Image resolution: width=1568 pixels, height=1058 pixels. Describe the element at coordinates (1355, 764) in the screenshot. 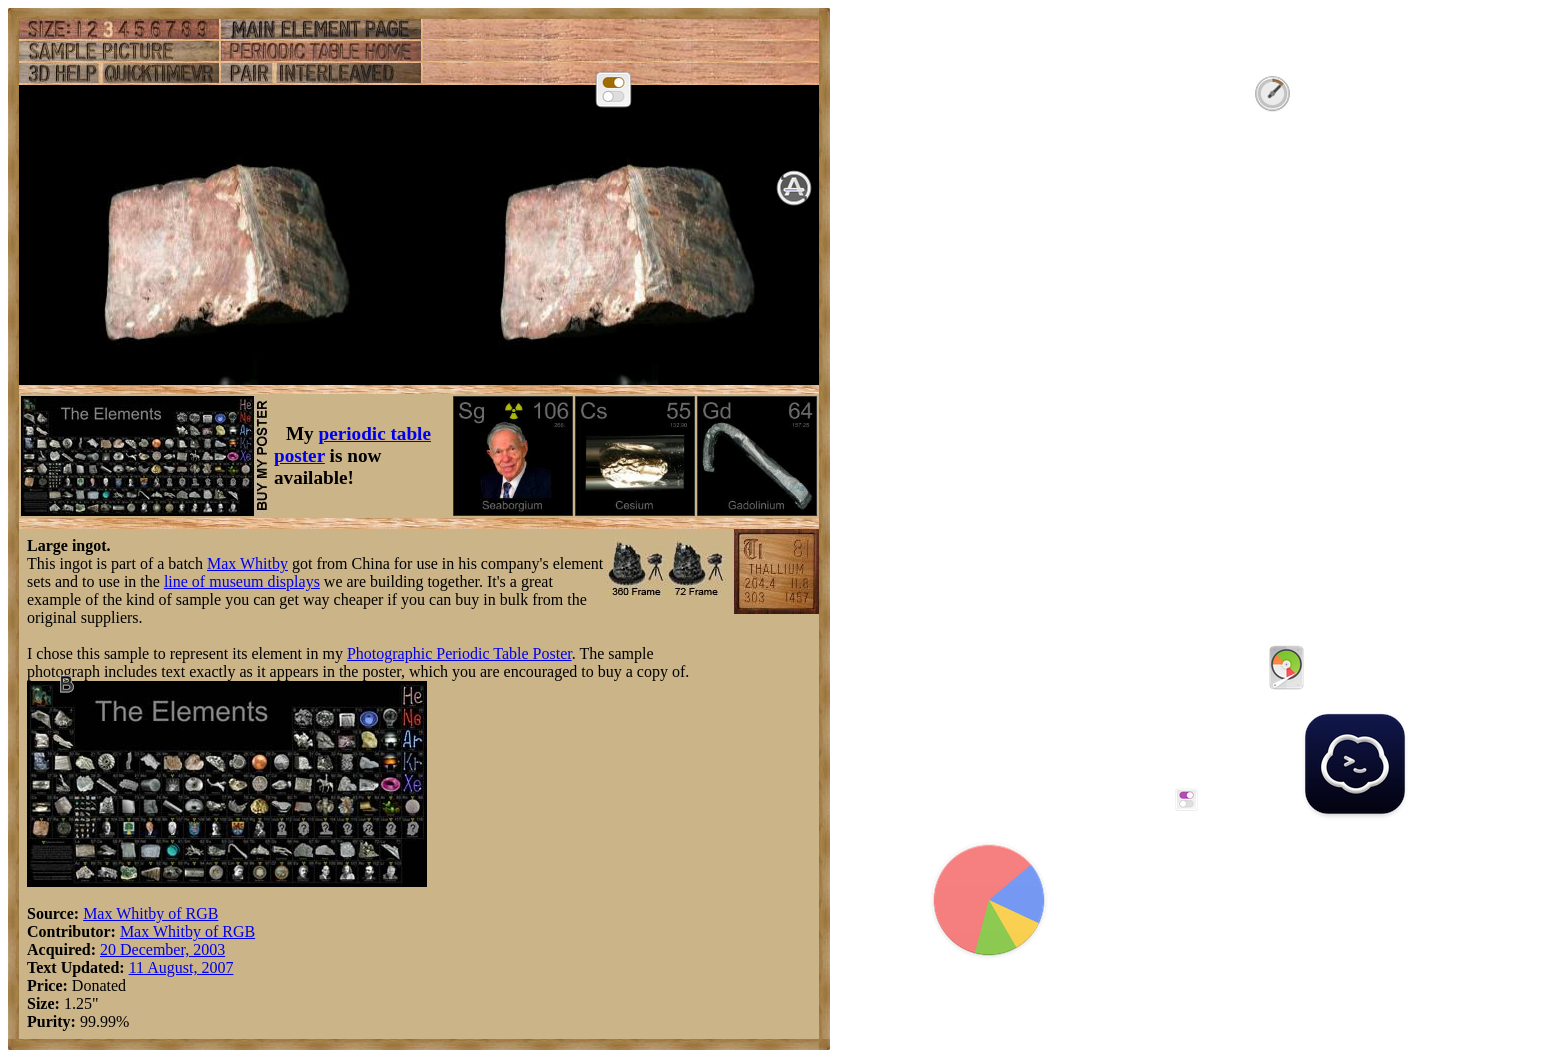

I see `open termius ssh client` at that location.